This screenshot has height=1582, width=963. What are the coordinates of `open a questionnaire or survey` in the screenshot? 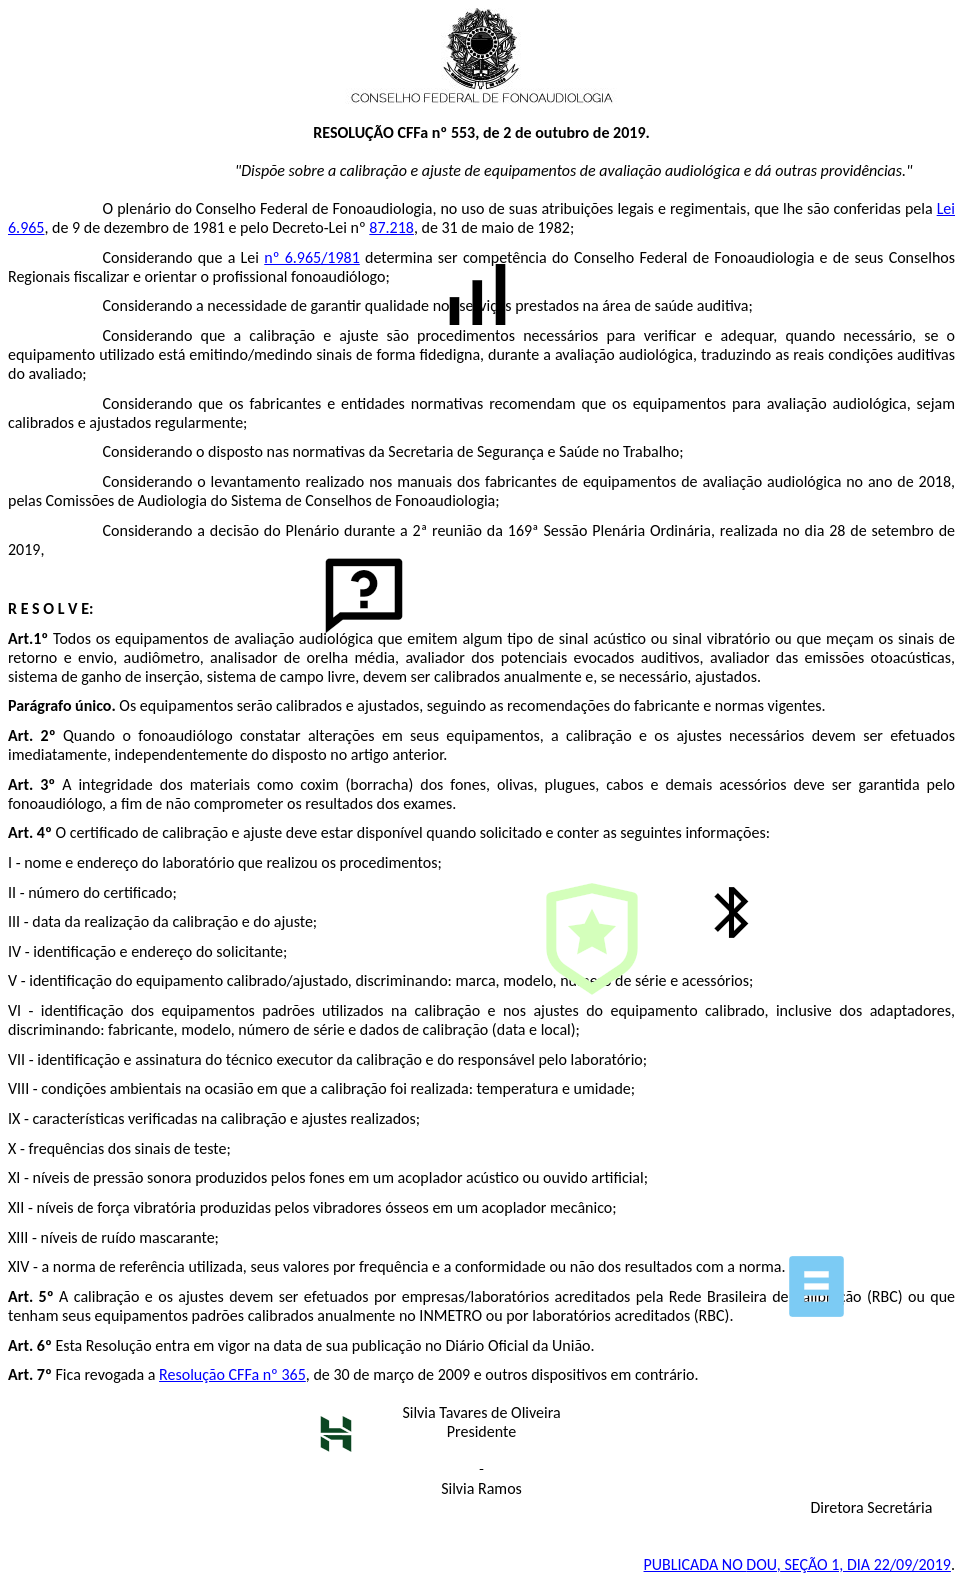 It's located at (364, 593).